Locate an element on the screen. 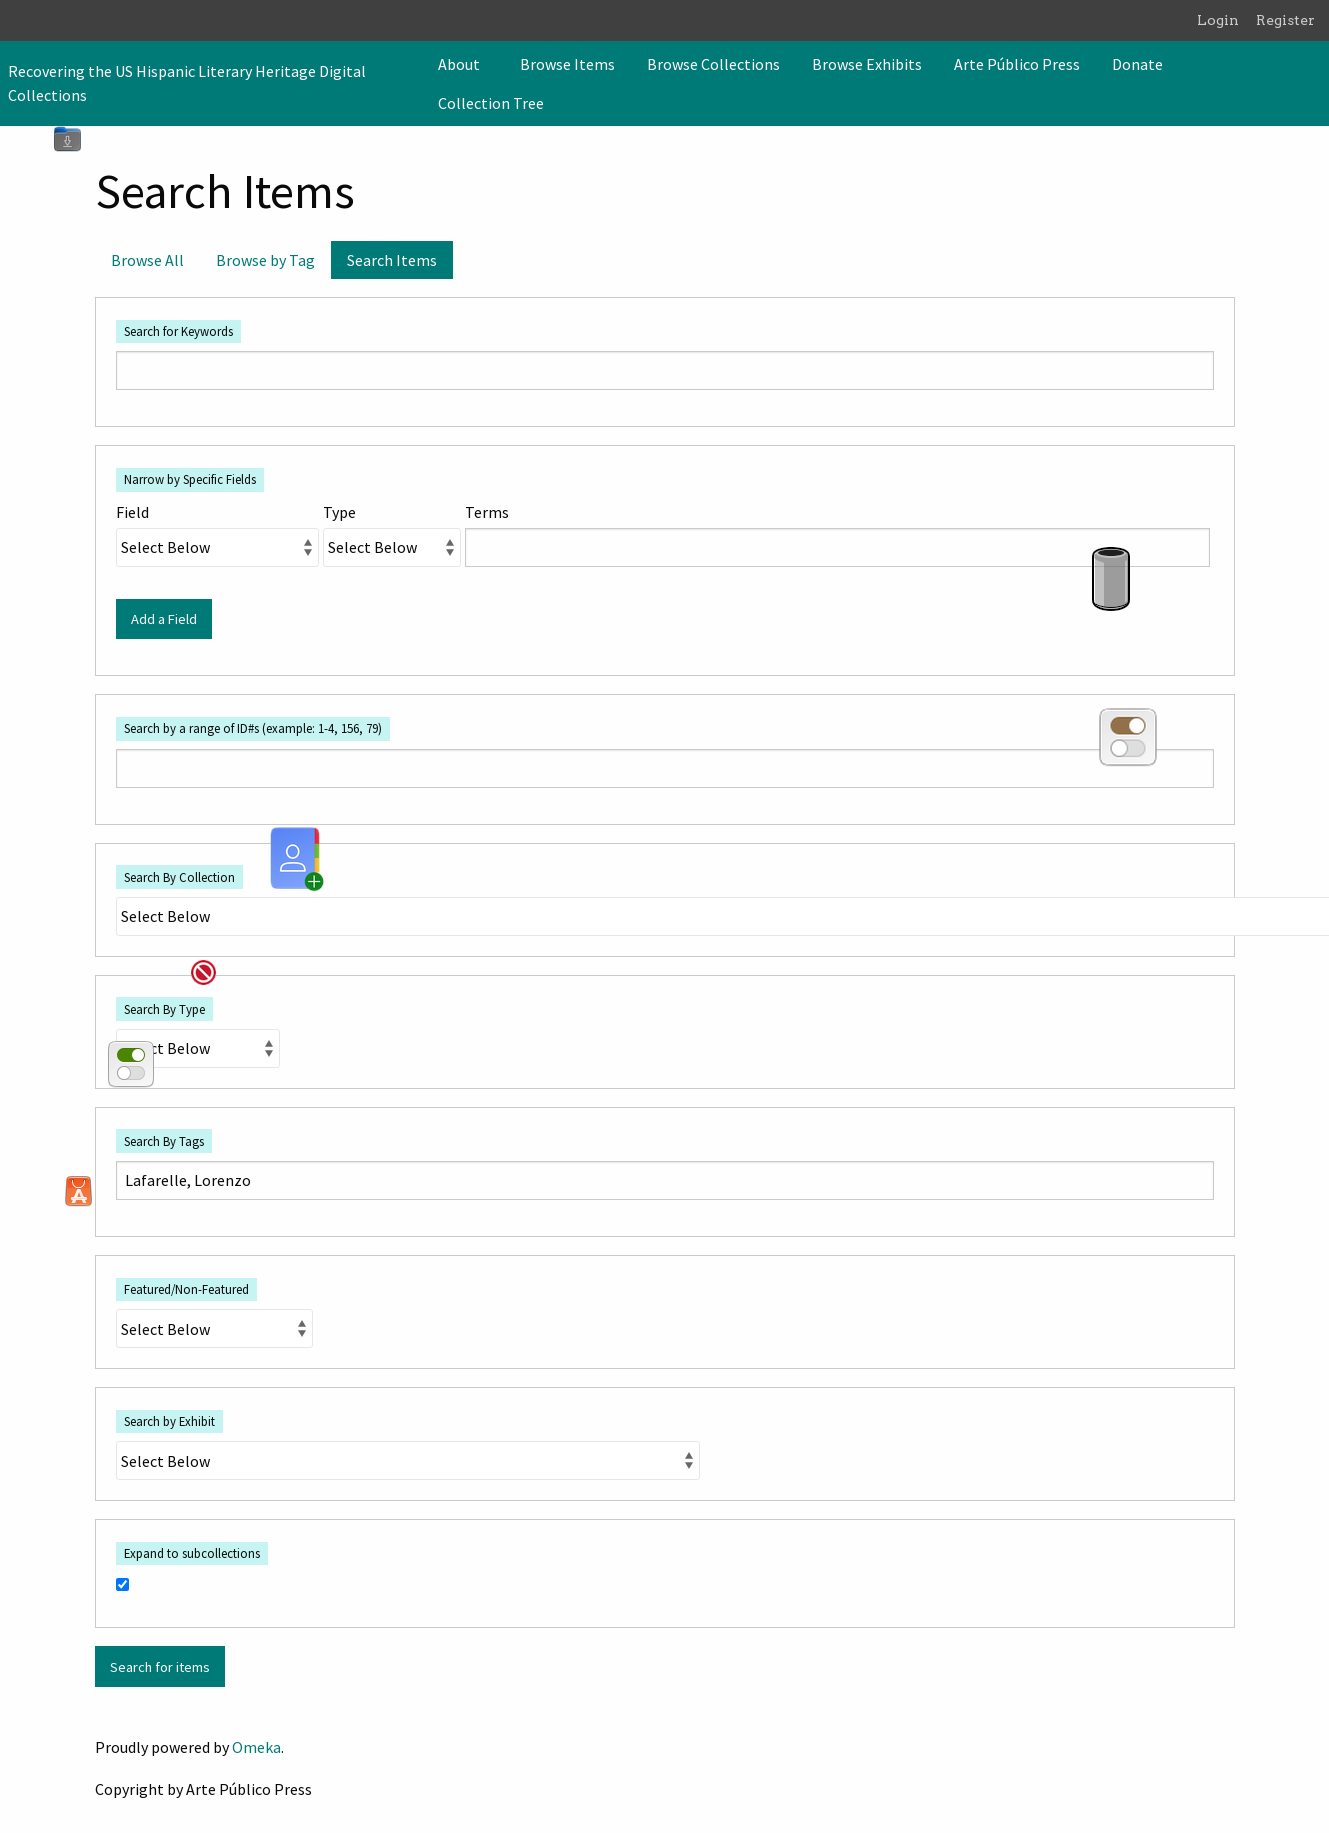 Image resolution: width=1329 pixels, height=1833 pixels. create a new contact in address book is located at coordinates (295, 858).